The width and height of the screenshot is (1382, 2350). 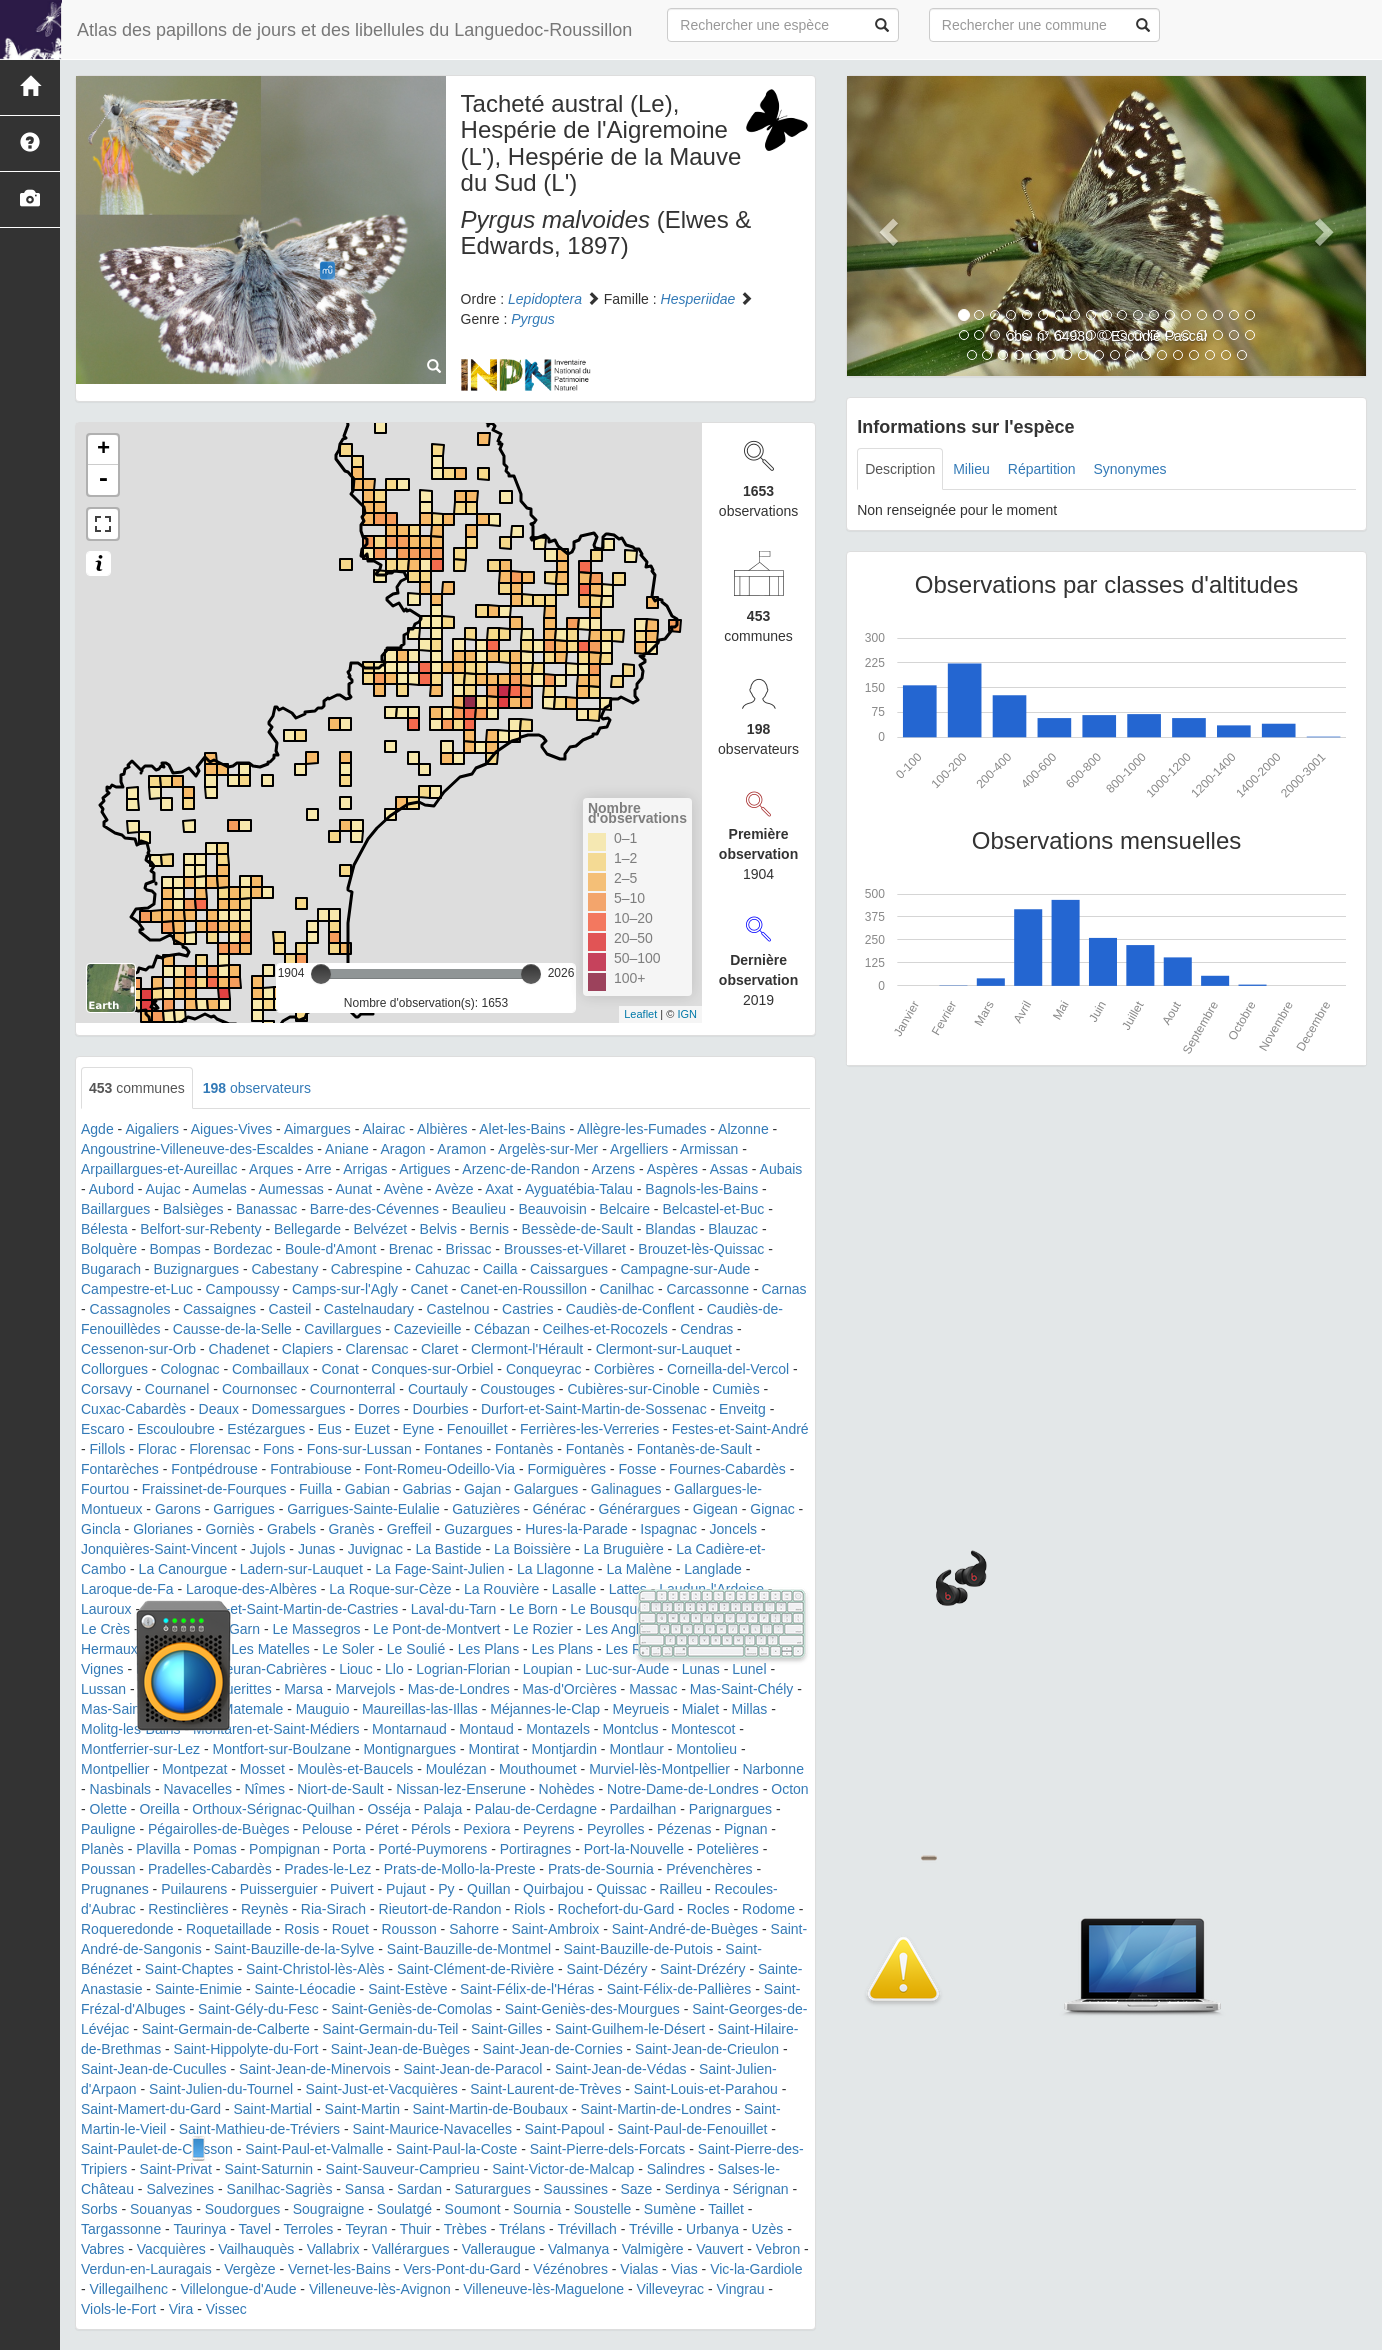 I want to click on represents this macbook in system preferences or device settings, so click(x=1142, y=1957).